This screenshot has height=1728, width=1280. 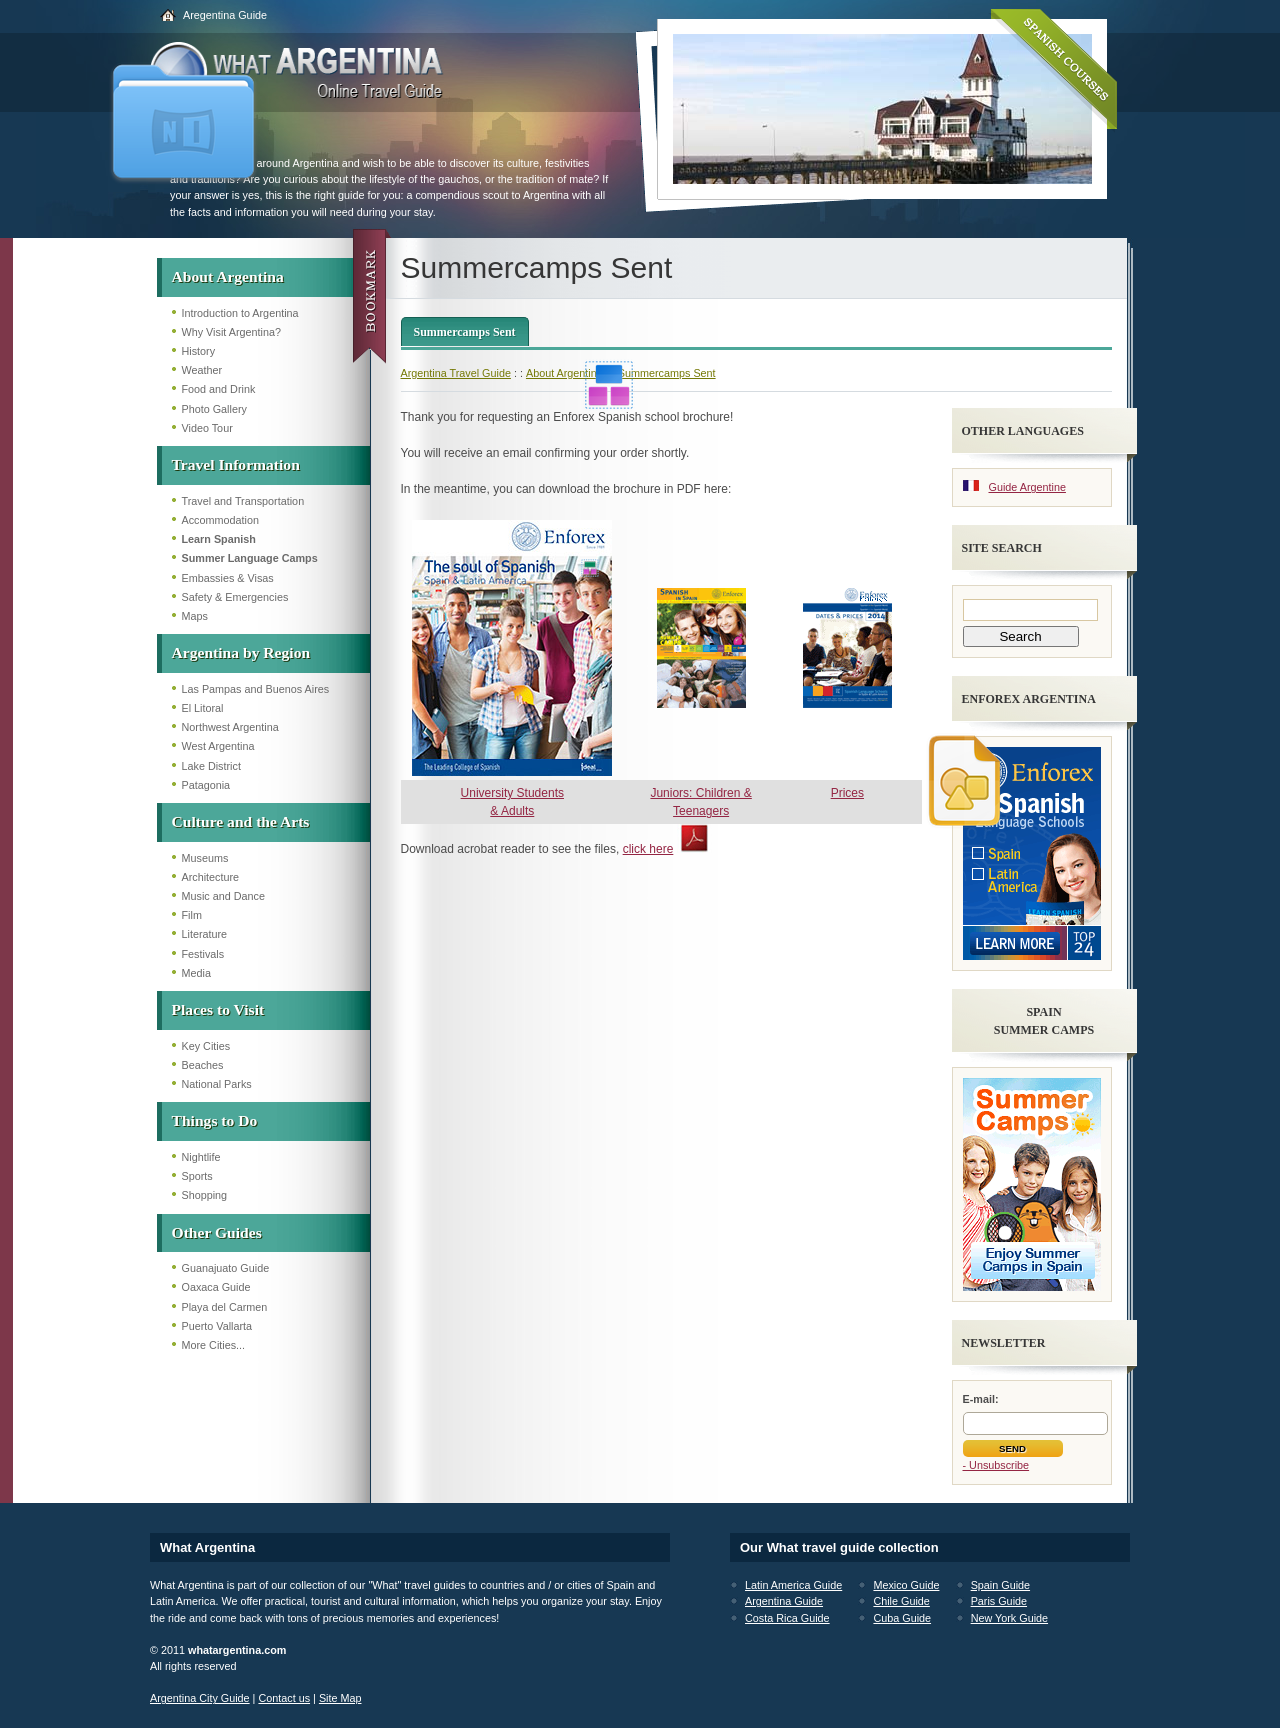 What do you see at coordinates (183, 121) in the screenshot?
I see `open Native Instruments folder` at bounding box center [183, 121].